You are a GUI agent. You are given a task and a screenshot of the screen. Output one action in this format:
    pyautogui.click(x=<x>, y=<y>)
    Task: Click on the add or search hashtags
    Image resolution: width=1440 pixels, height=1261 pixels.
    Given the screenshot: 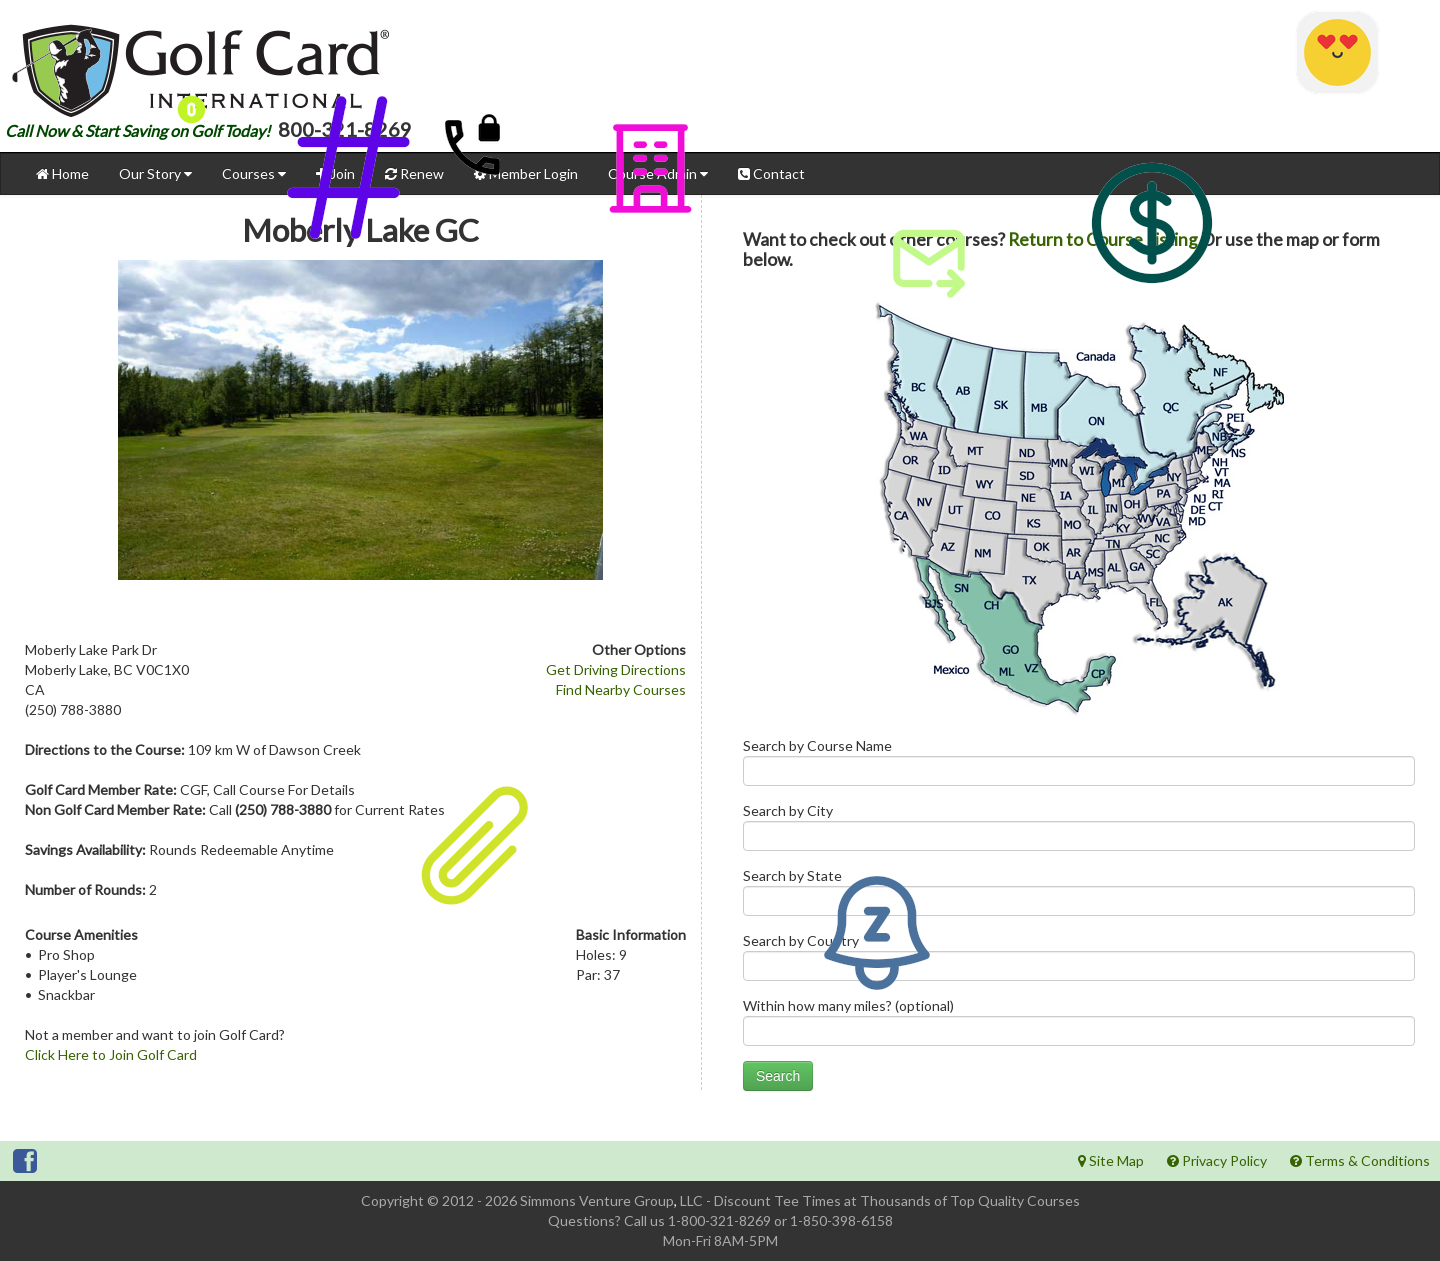 What is the action you would take?
    pyautogui.click(x=348, y=167)
    